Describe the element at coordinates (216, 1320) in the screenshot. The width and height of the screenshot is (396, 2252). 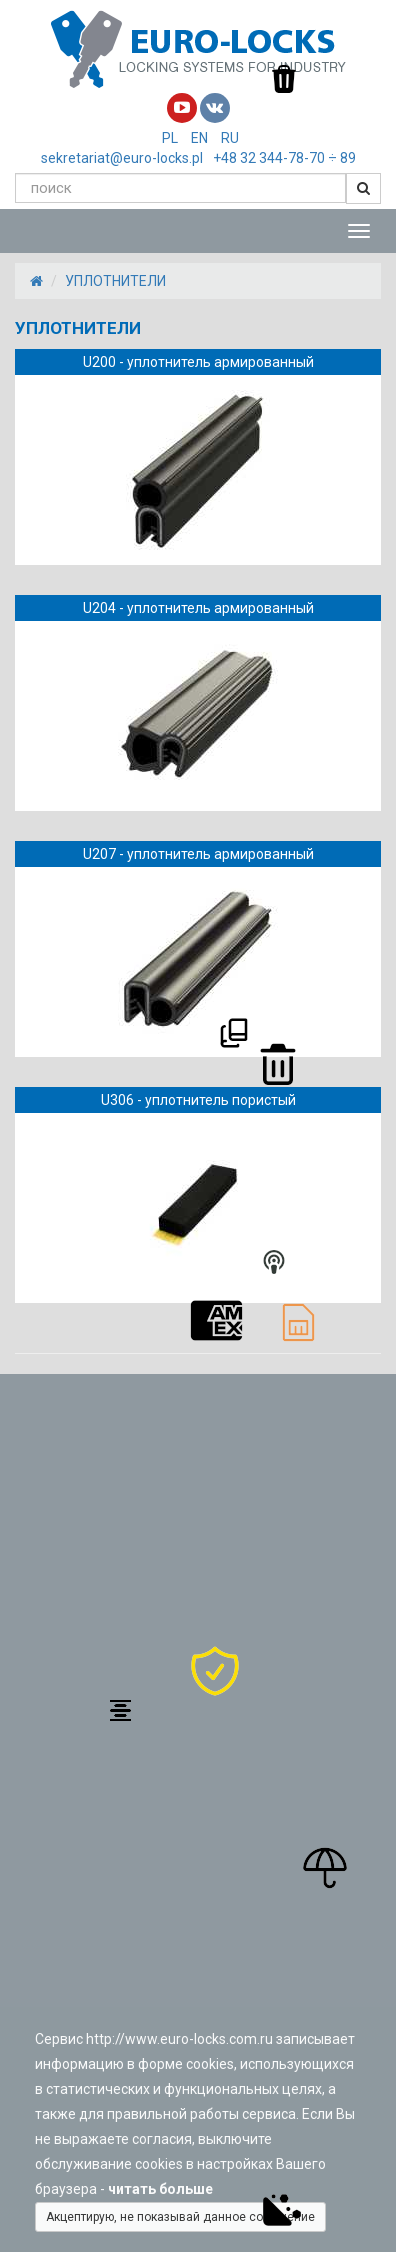
I see `pay with American Express credit card` at that location.